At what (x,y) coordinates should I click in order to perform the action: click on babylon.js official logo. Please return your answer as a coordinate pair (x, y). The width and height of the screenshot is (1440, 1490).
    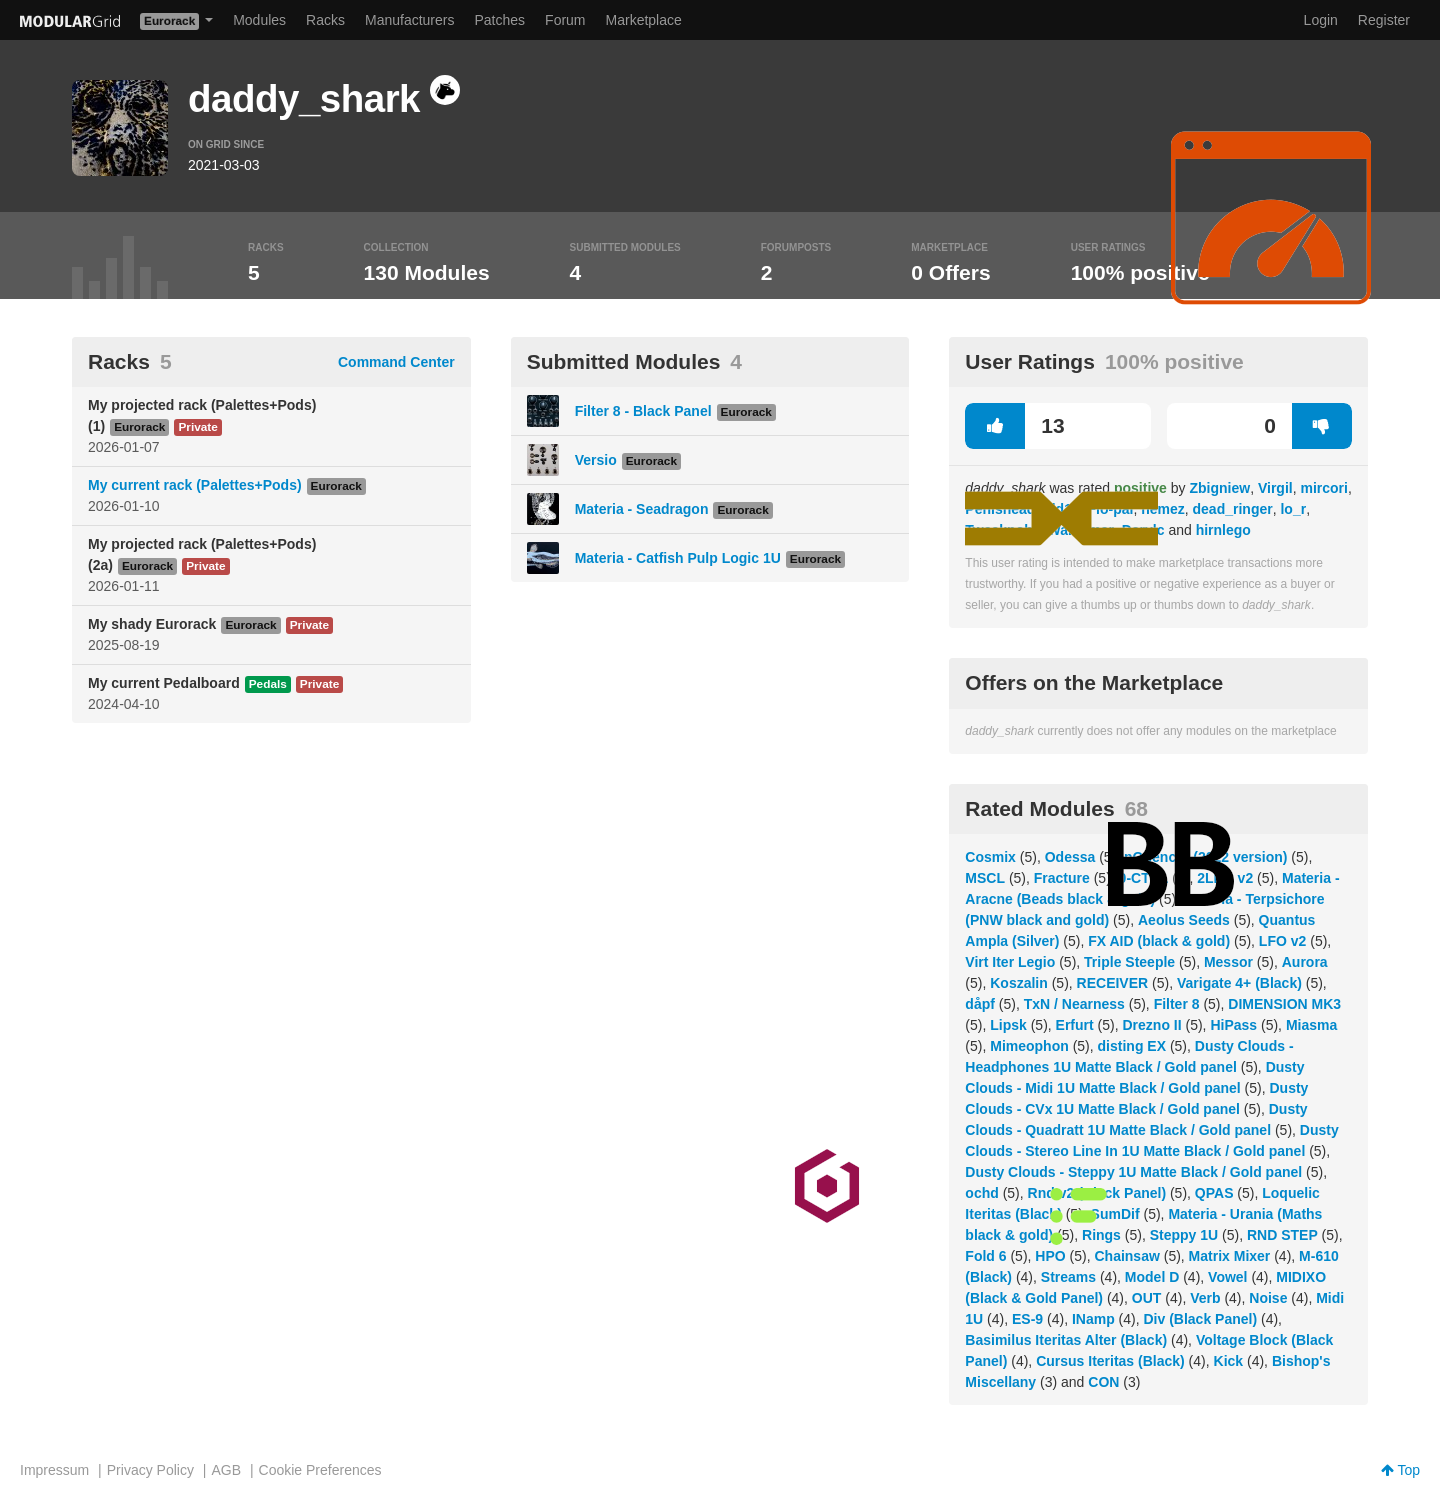
    Looking at the image, I should click on (827, 1186).